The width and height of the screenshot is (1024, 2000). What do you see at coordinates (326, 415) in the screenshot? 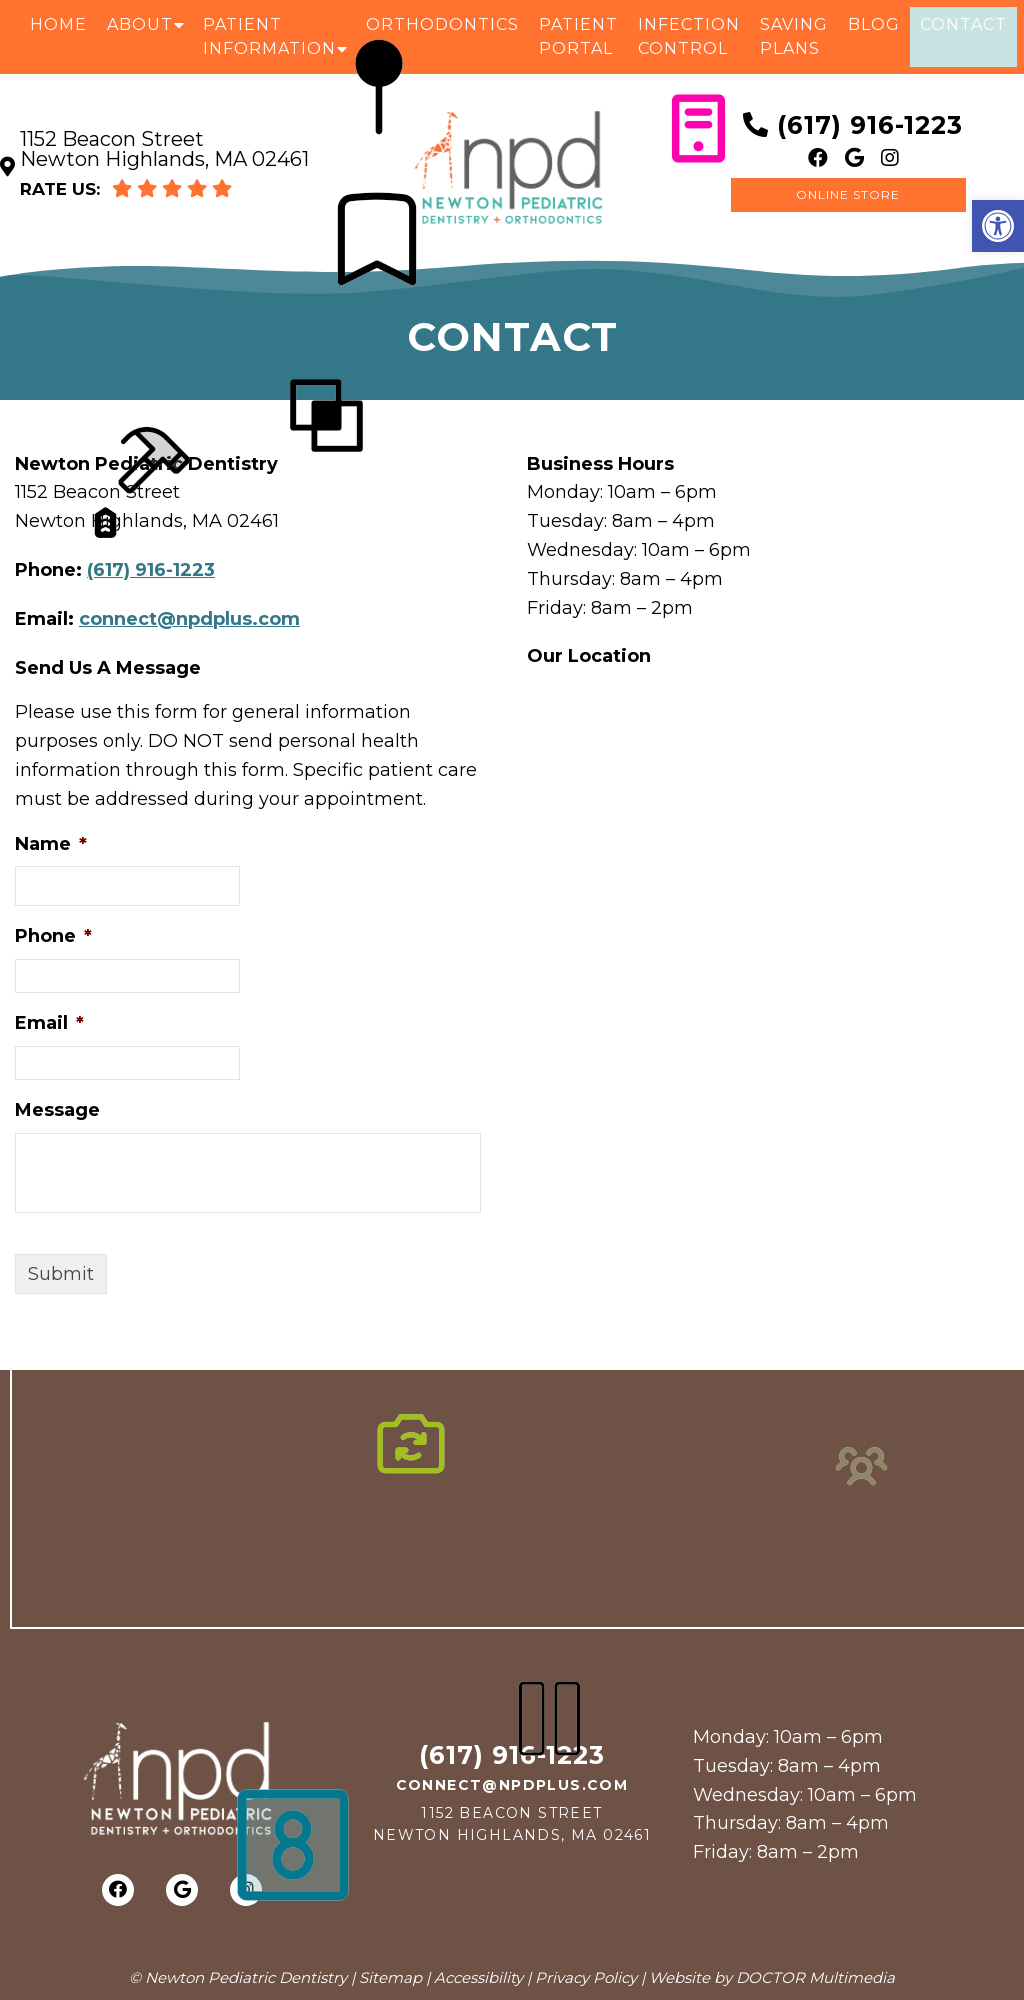
I see `combine or merge selected layers` at bounding box center [326, 415].